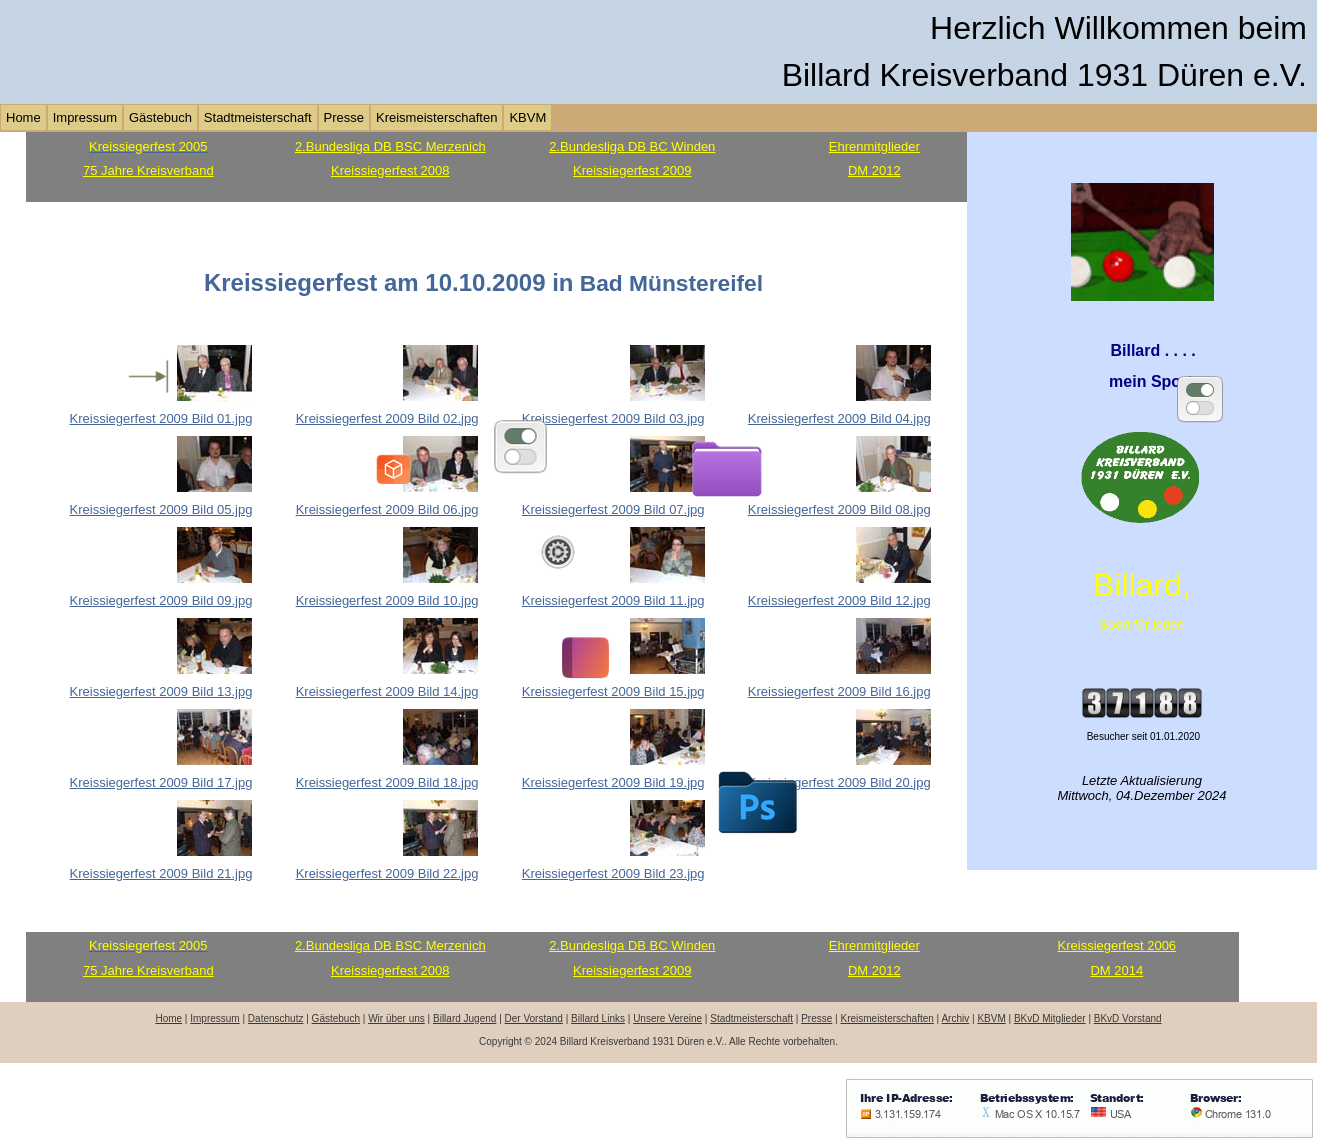 Image resolution: width=1317 pixels, height=1141 pixels. Describe the element at coordinates (727, 469) in the screenshot. I see `open a folder to view its contents` at that location.